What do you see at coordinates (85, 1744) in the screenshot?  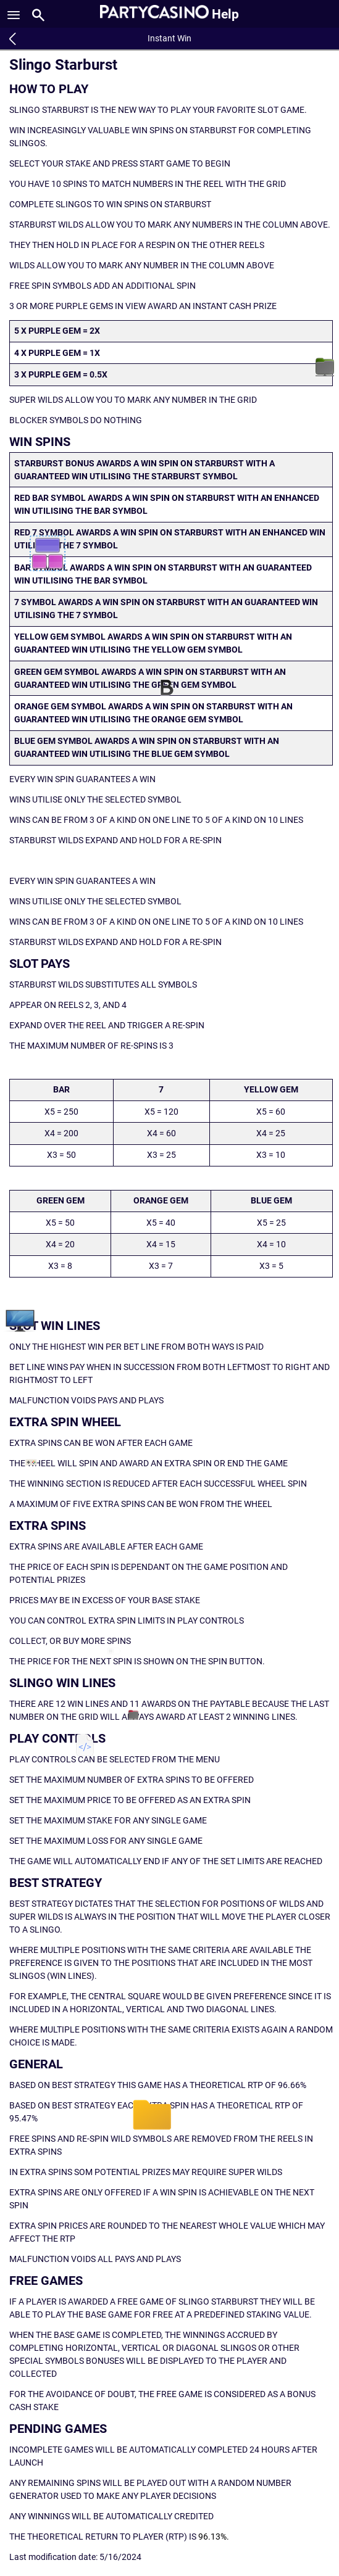 I see `an HTML or web document file` at bounding box center [85, 1744].